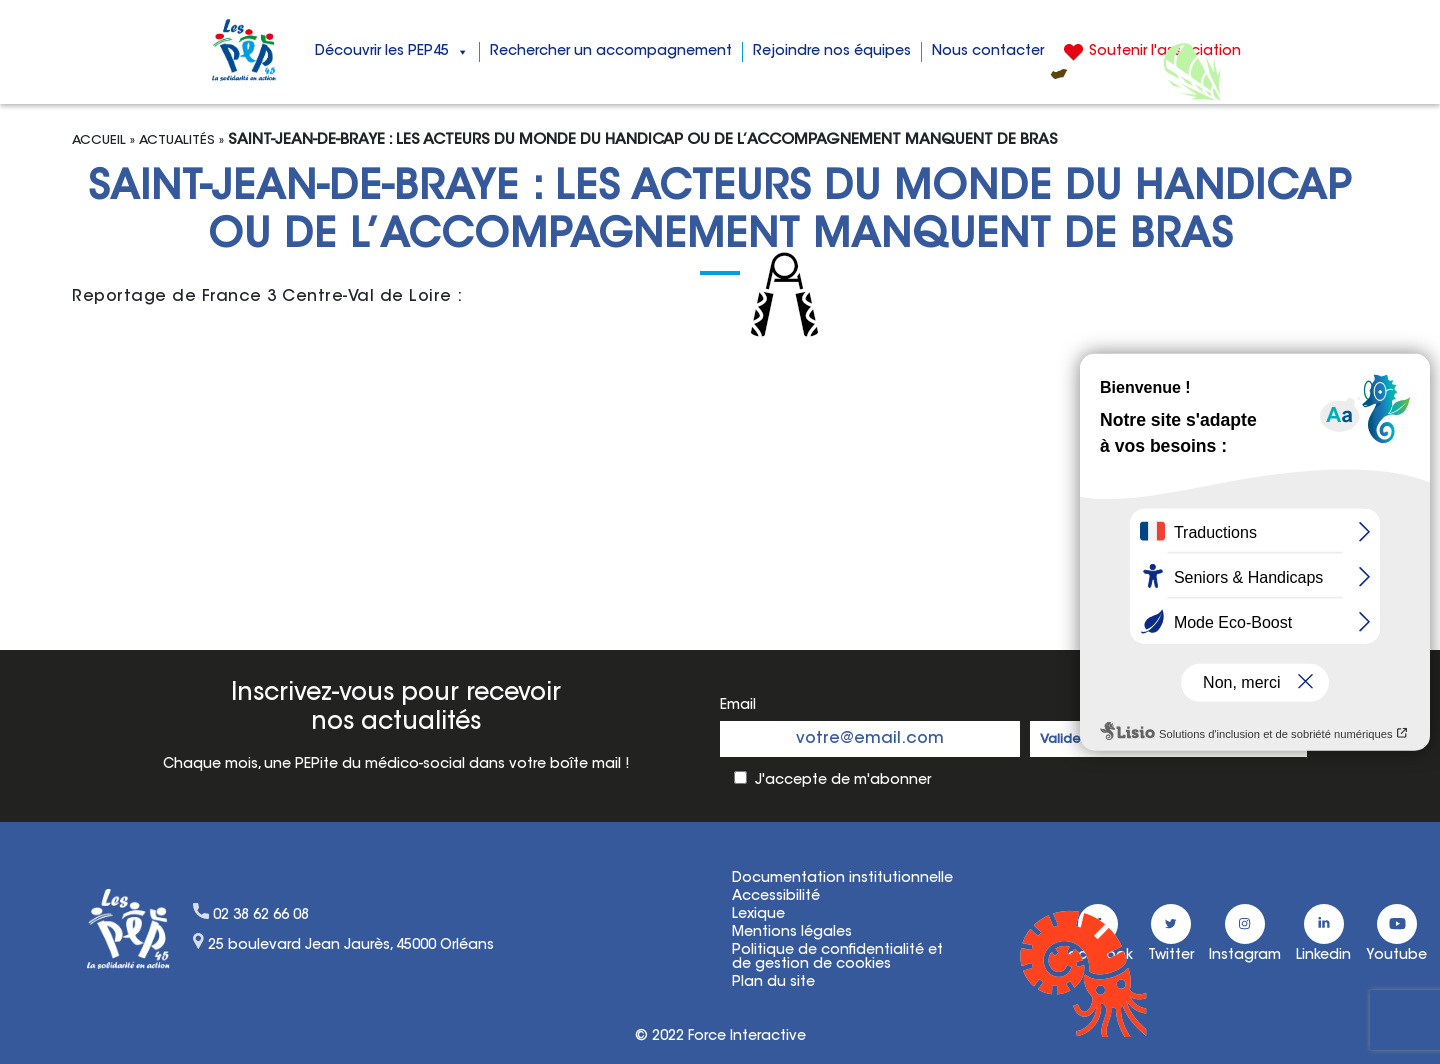  I want to click on fossil or paleontology category indicator, so click(1083, 974).